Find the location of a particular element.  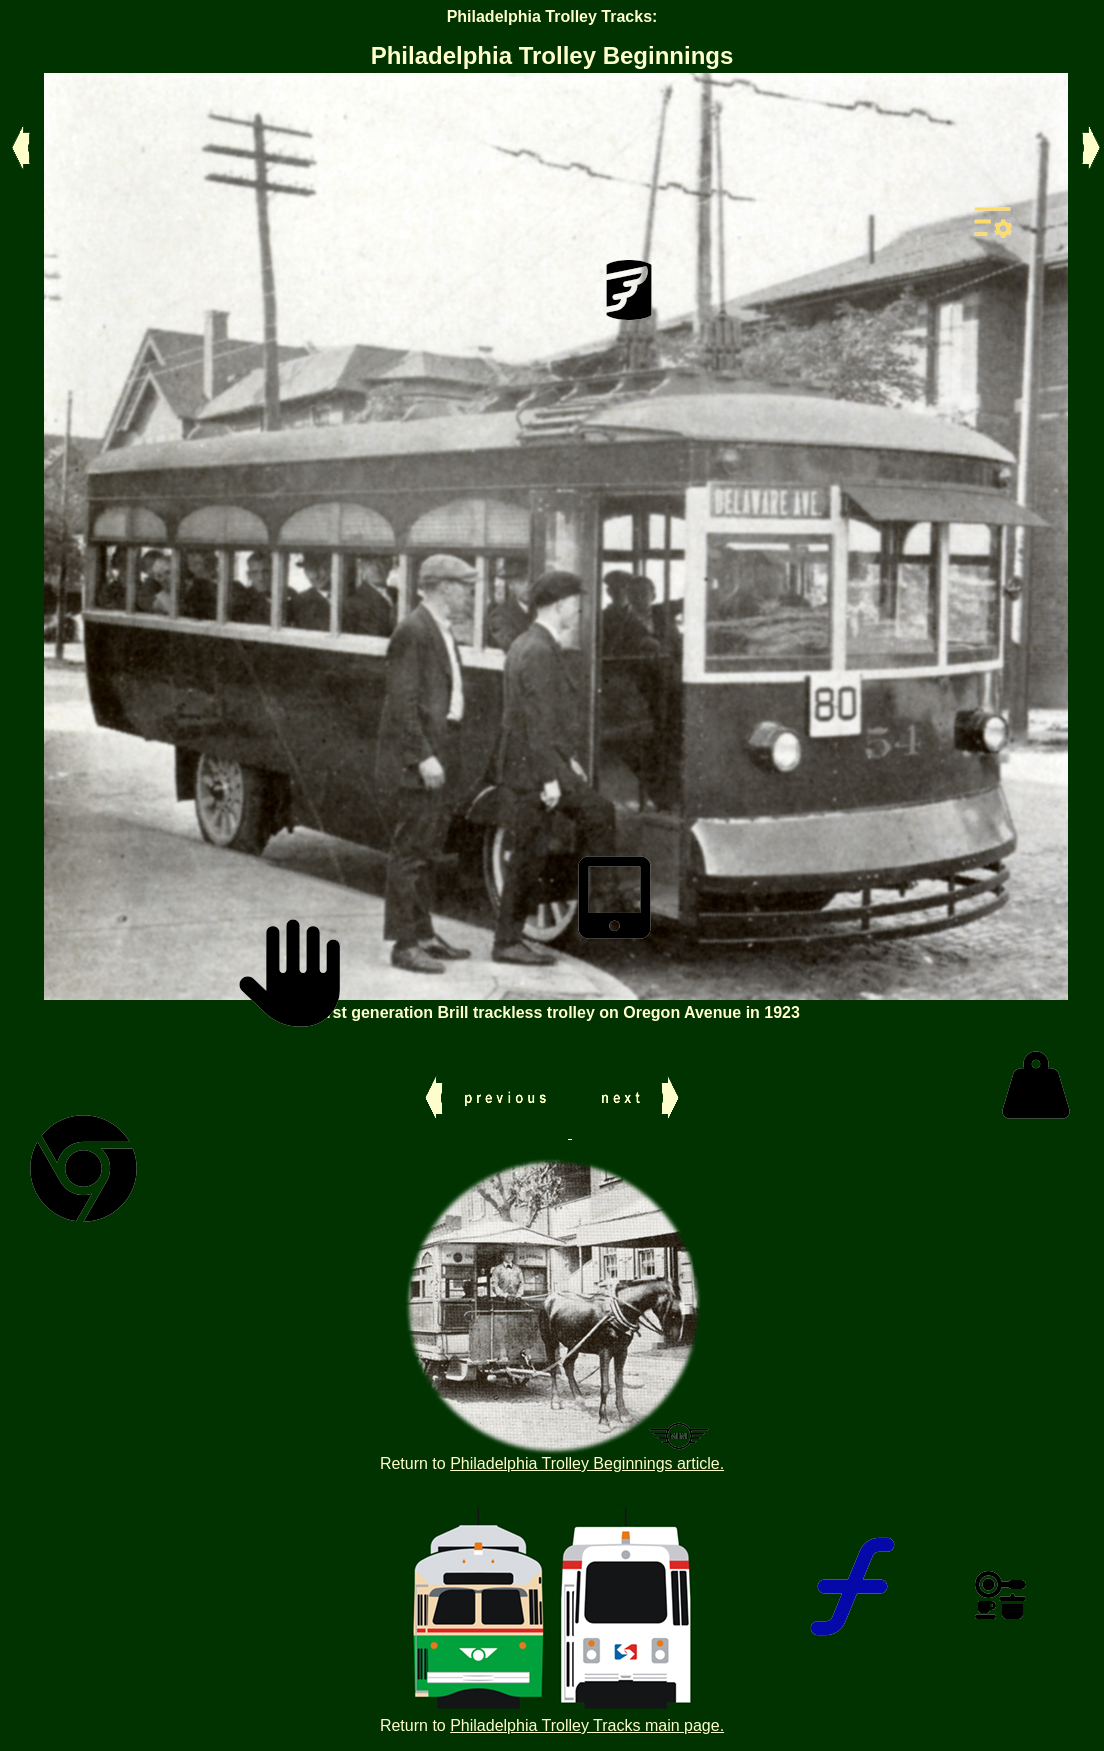

access list or menu settings is located at coordinates (992, 221).